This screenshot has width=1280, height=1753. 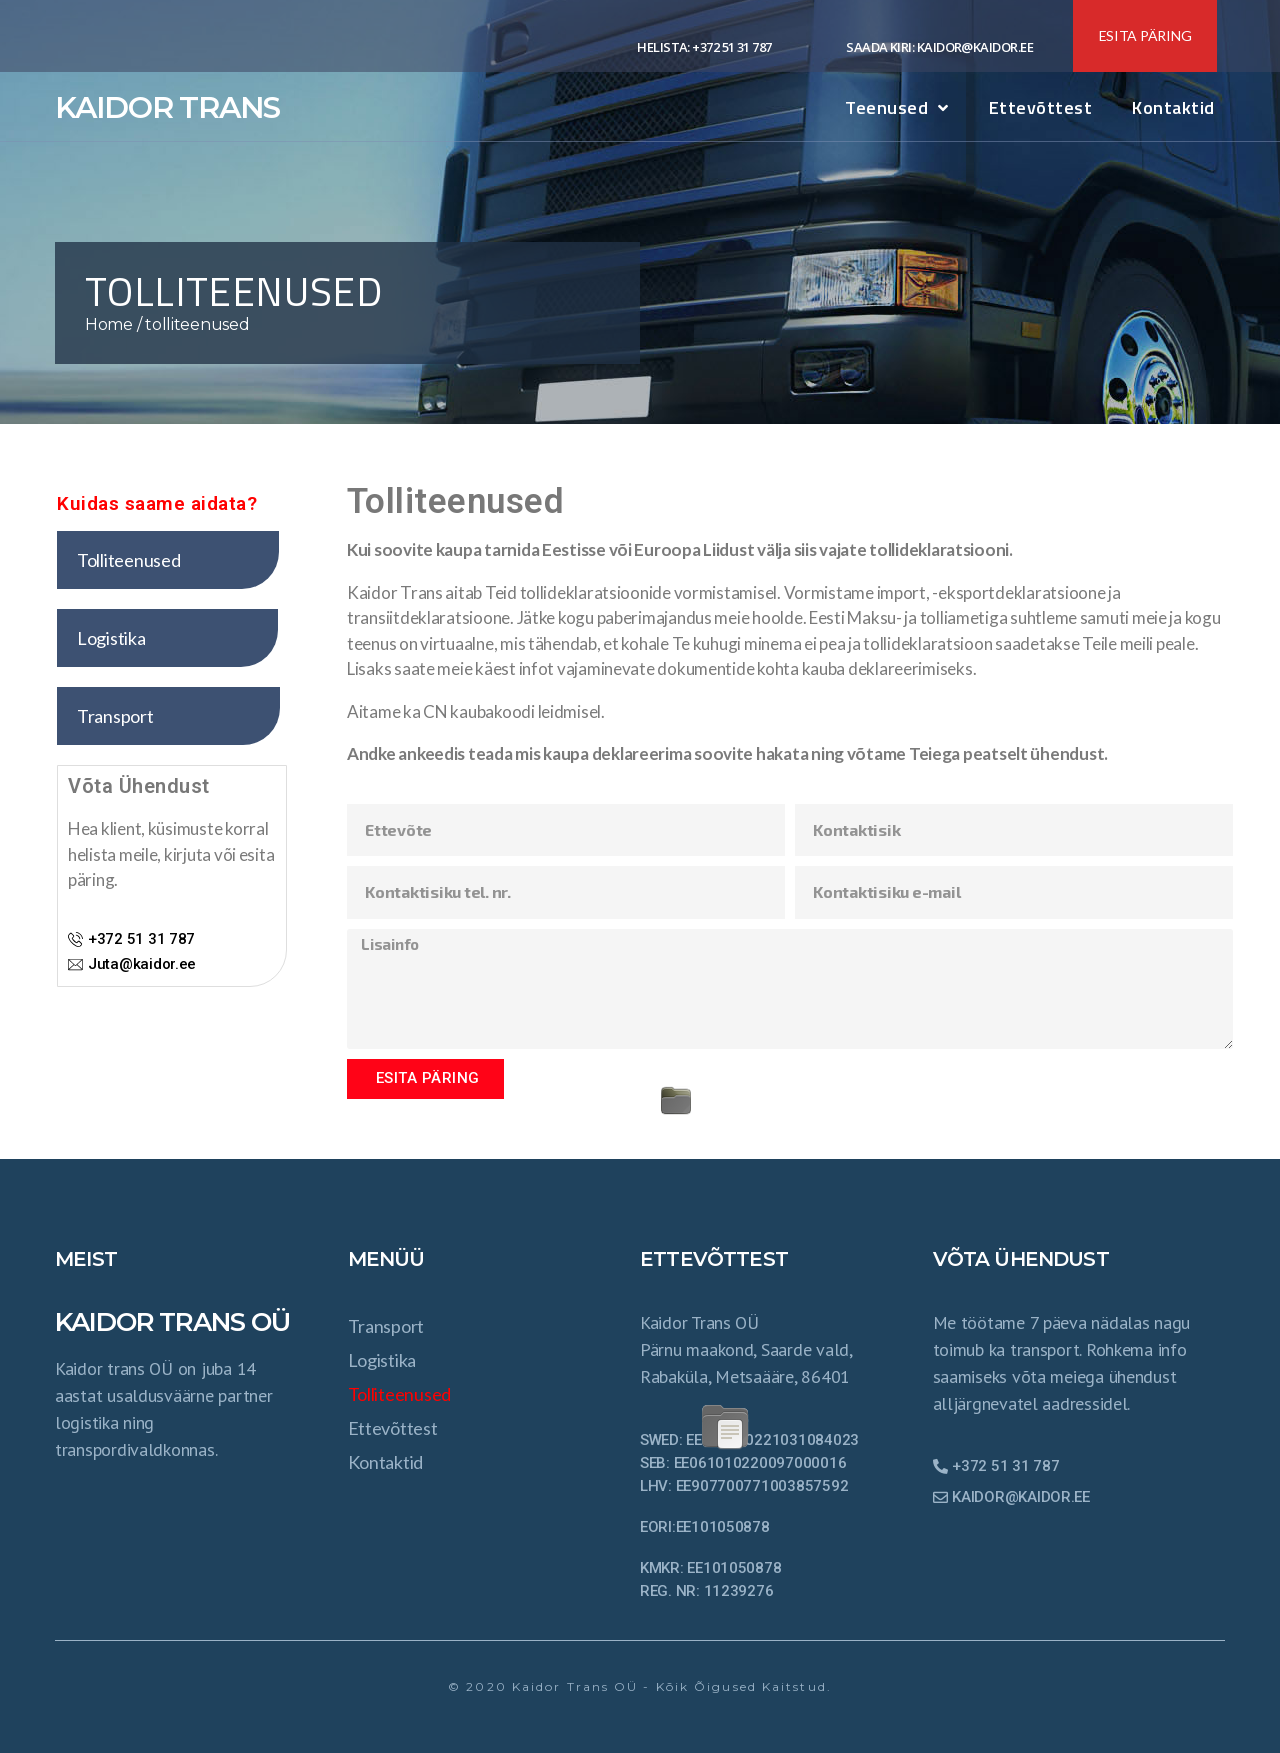 I want to click on open a file or document, so click(x=725, y=1426).